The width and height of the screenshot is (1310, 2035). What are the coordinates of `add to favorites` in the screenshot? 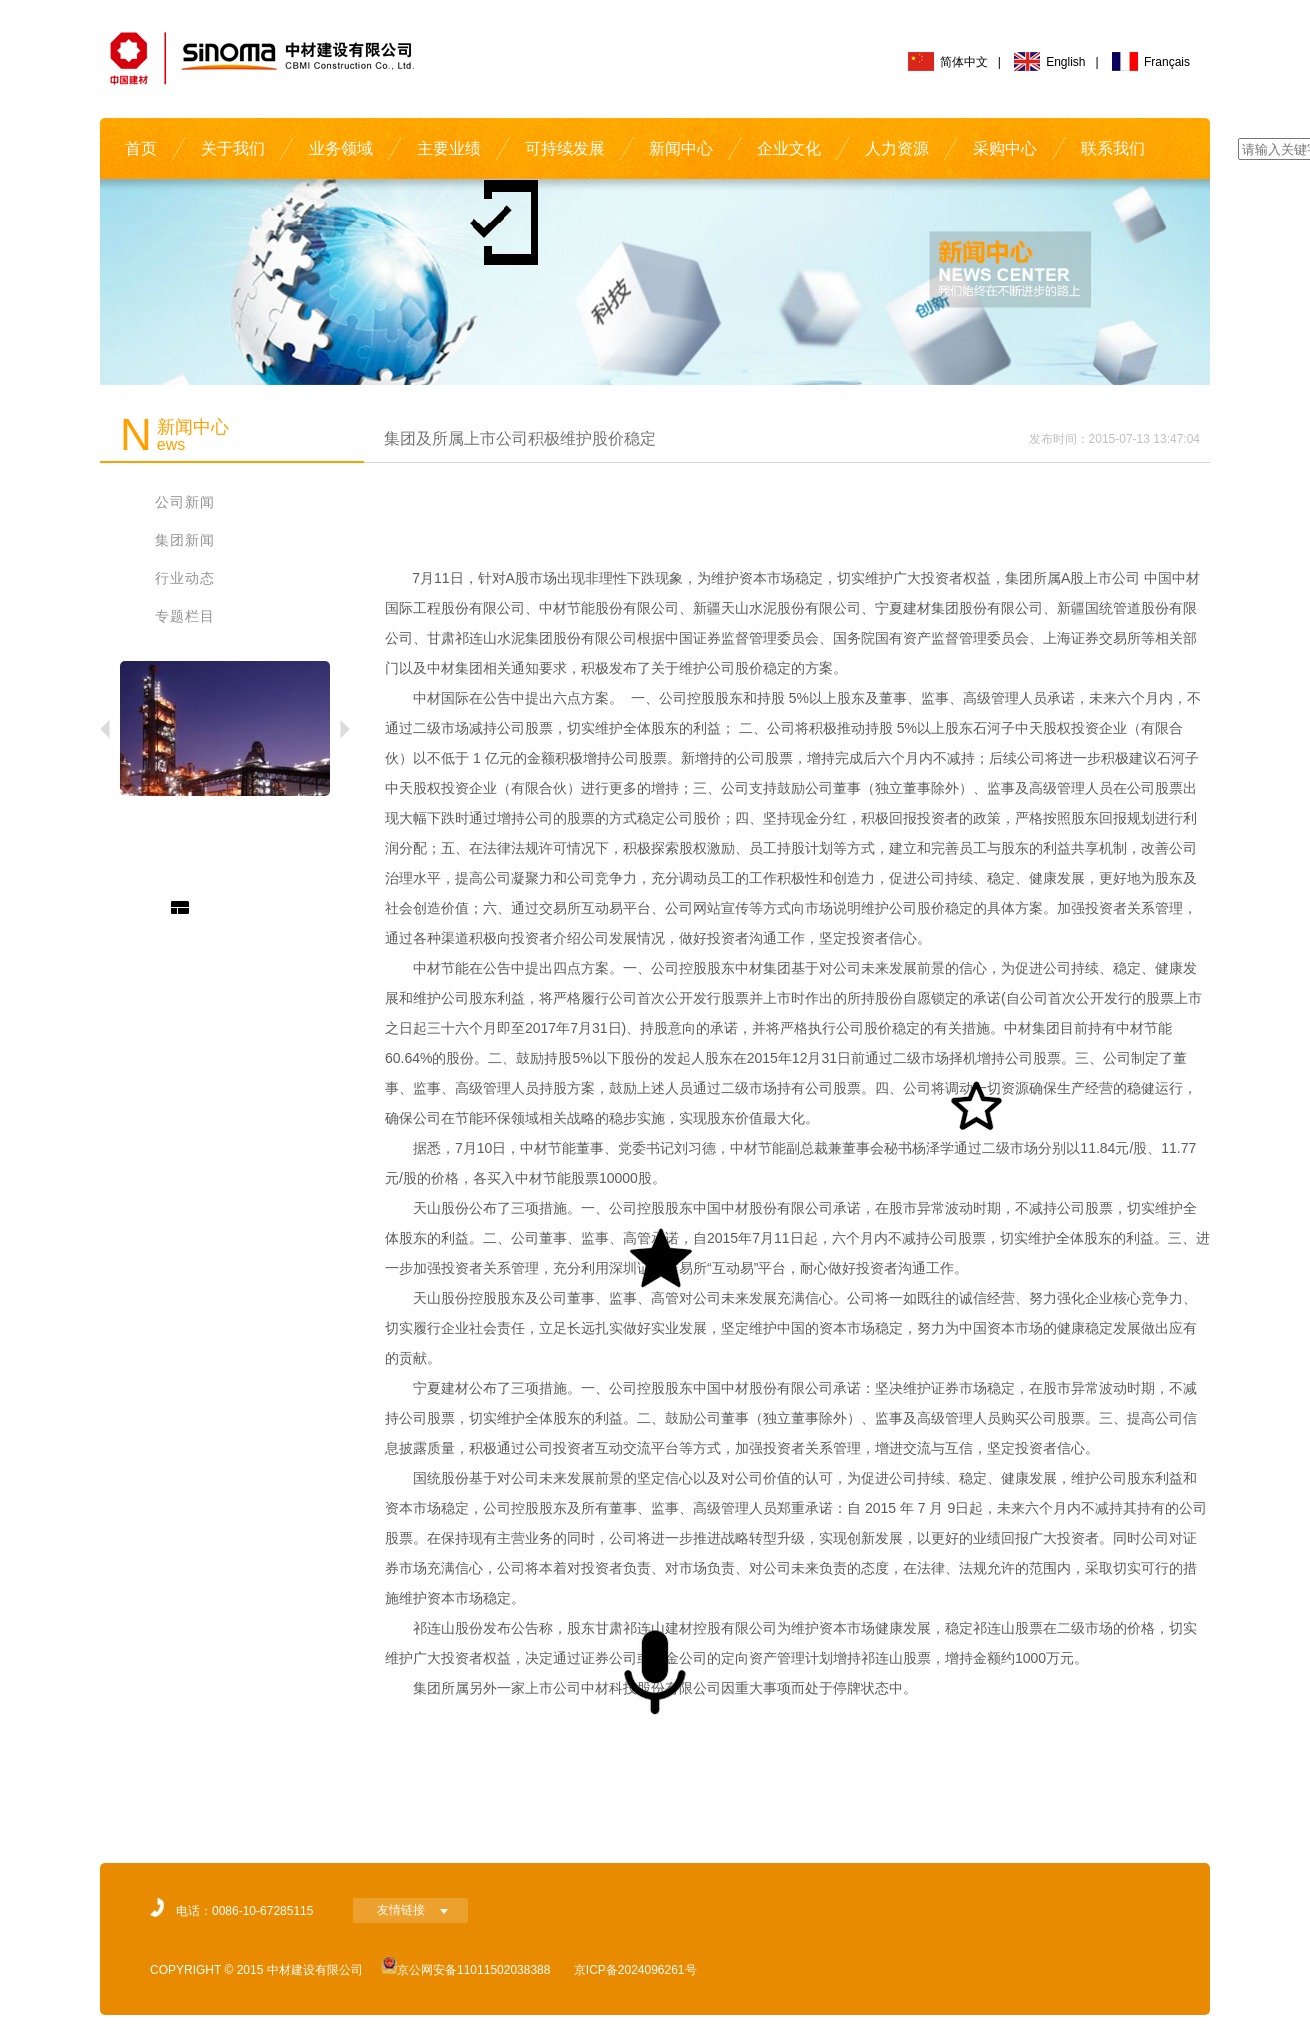 It's located at (976, 1106).